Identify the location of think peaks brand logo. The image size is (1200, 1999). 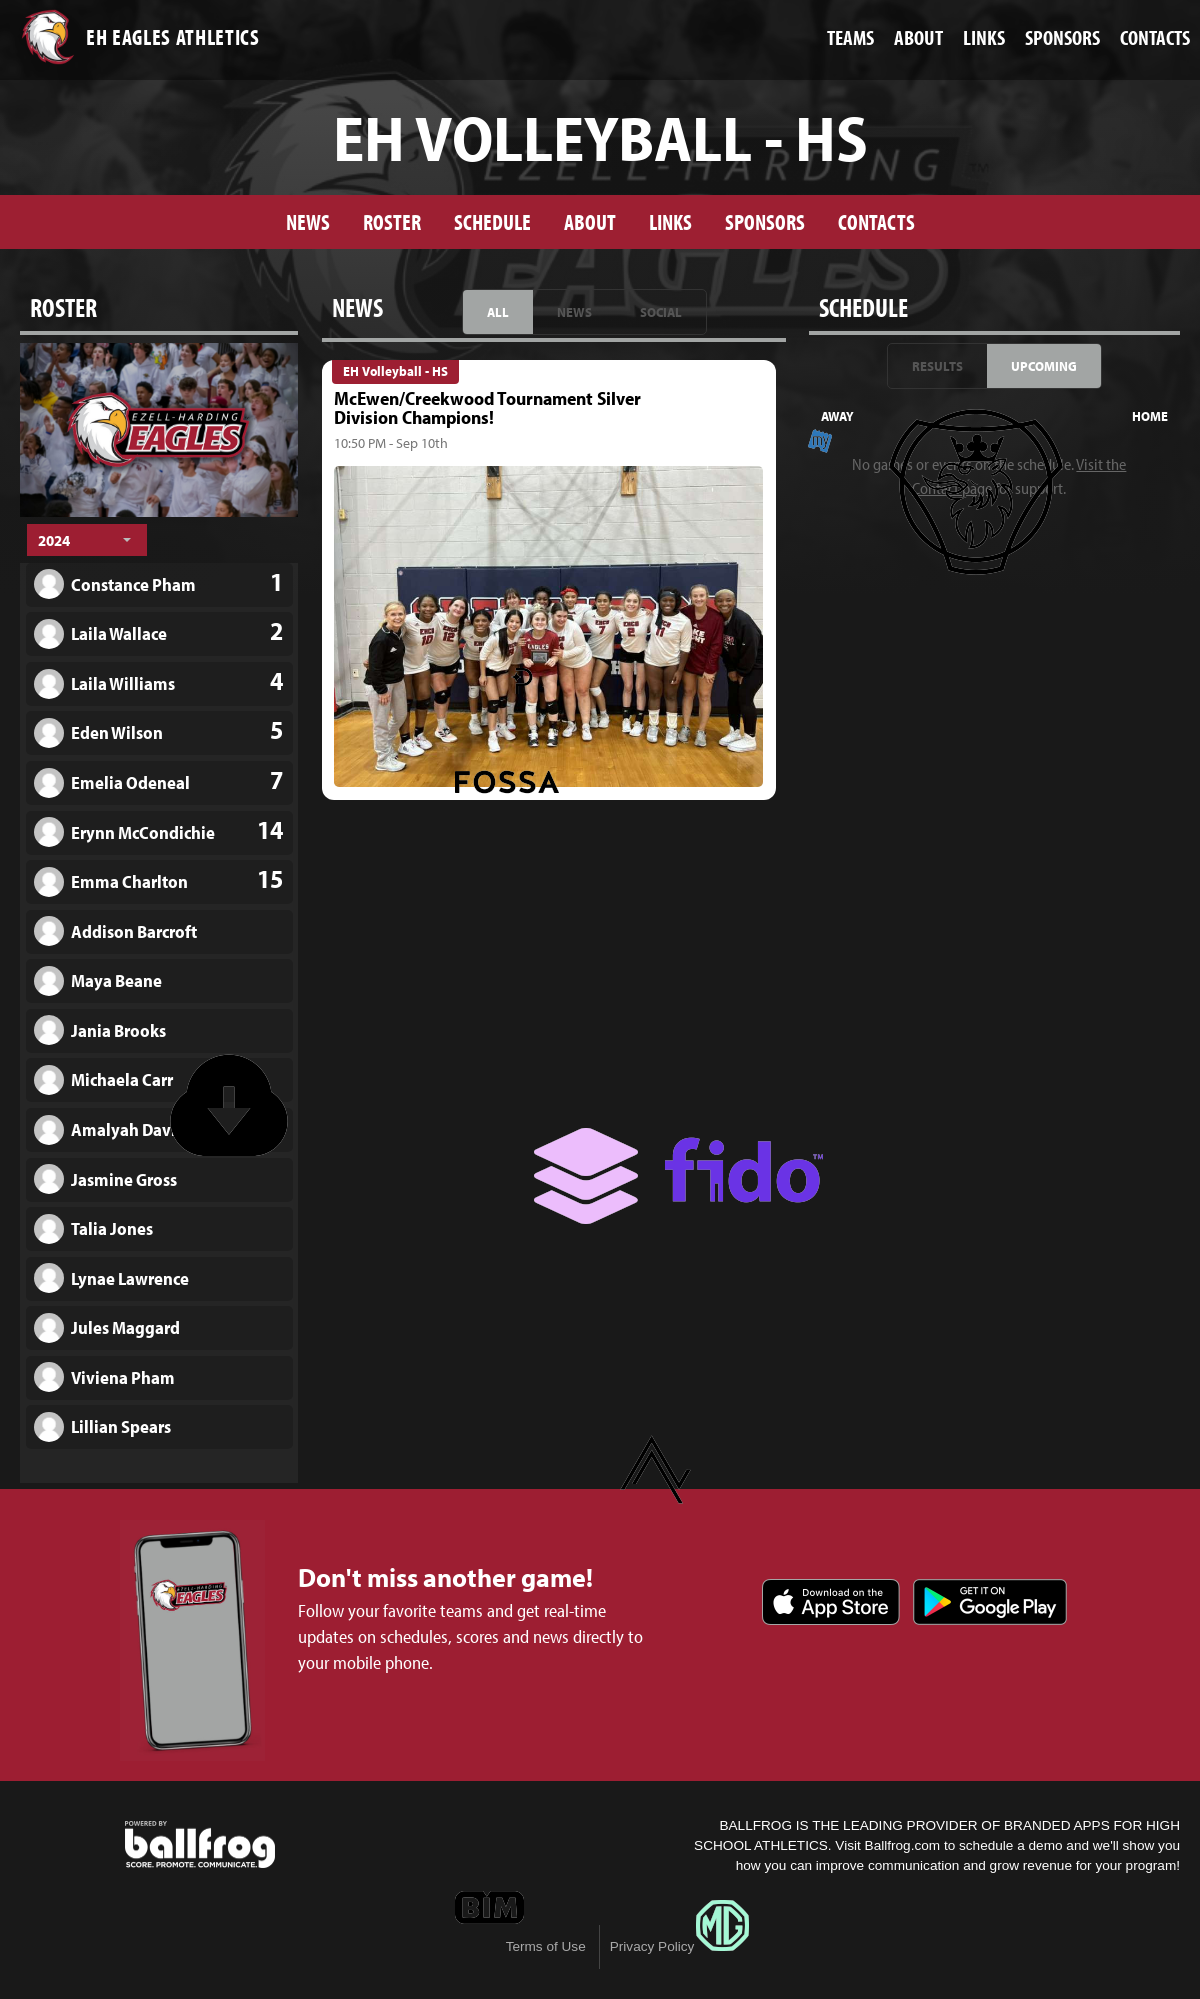
(655, 1469).